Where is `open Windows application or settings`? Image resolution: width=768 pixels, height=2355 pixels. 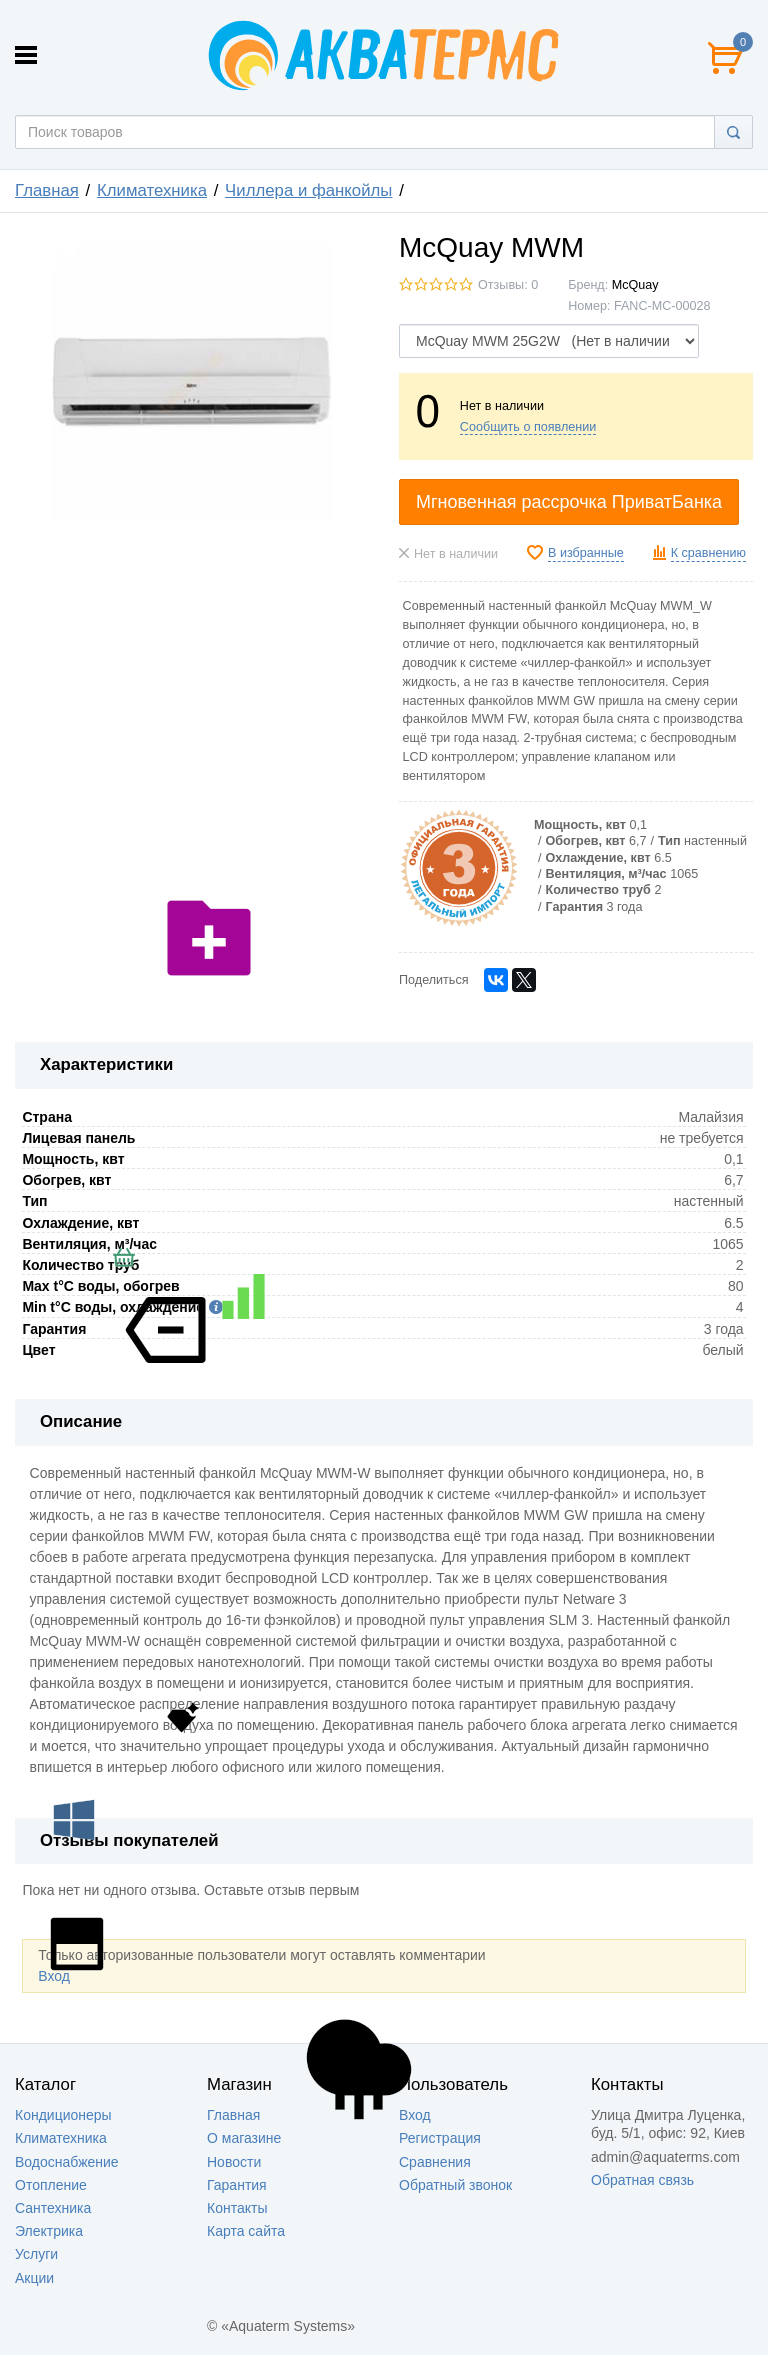
open Windows application or settings is located at coordinates (74, 1820).